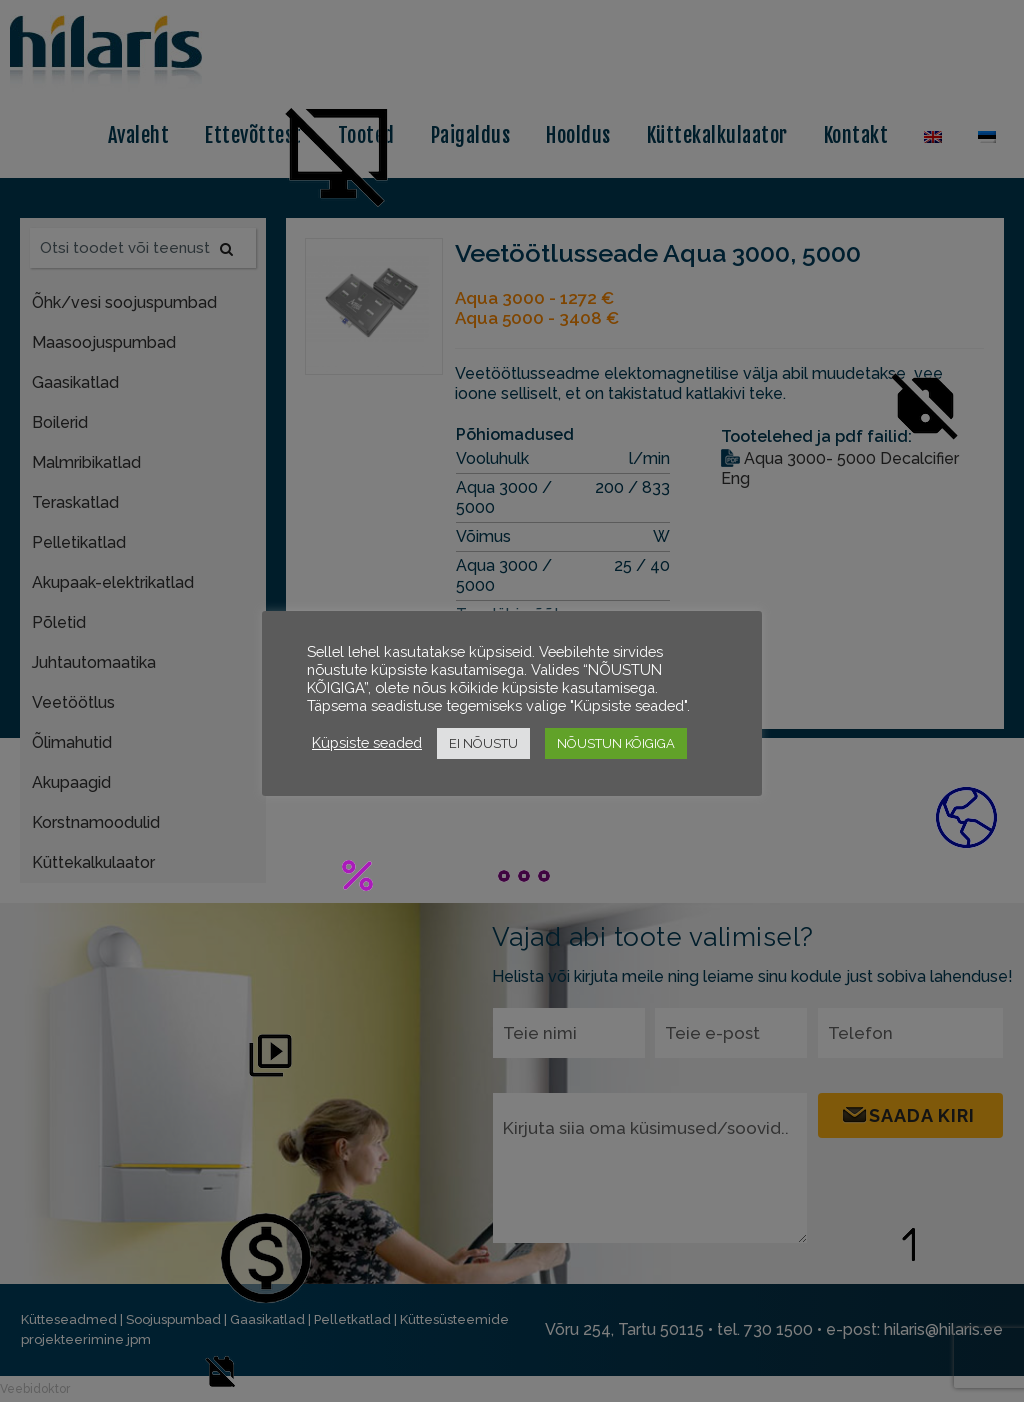 The height and width of the screenshot is (1402, 1024). I want to click on view earnings or revenue, so click(266, 1258).